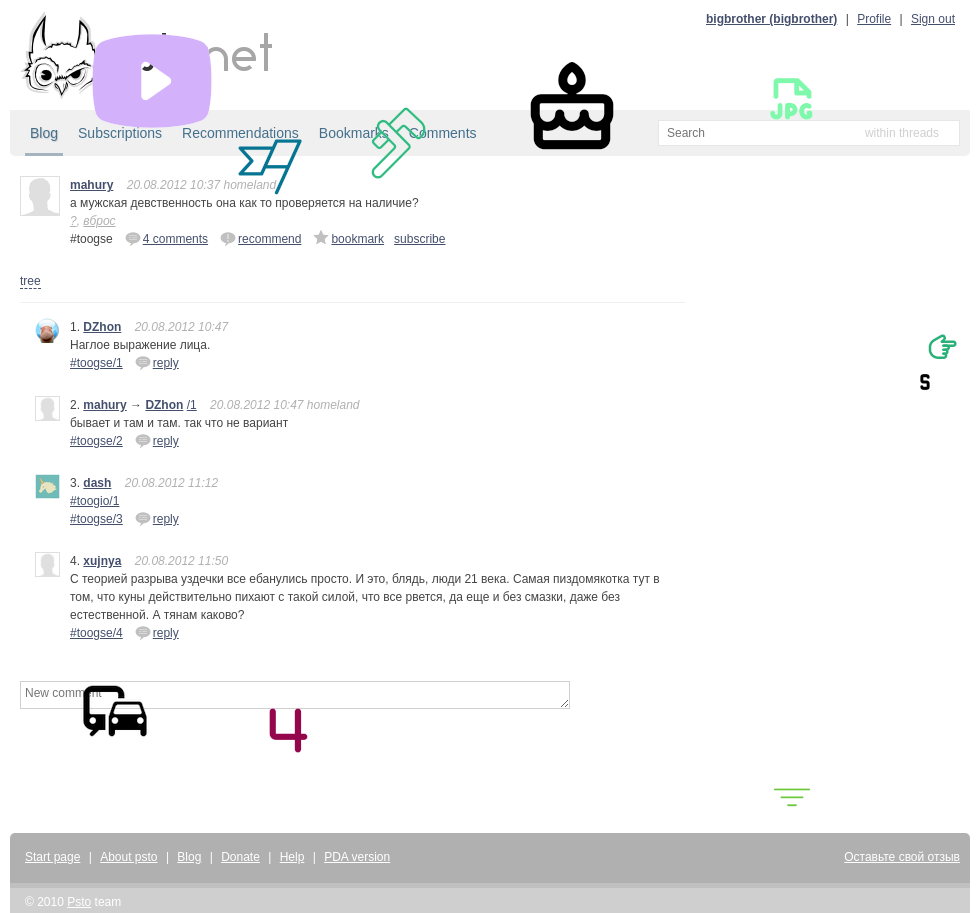  Describe the element at coordinates (269, 164) in the screenshot. I see `flag or mark an item for follow-up` at that location.